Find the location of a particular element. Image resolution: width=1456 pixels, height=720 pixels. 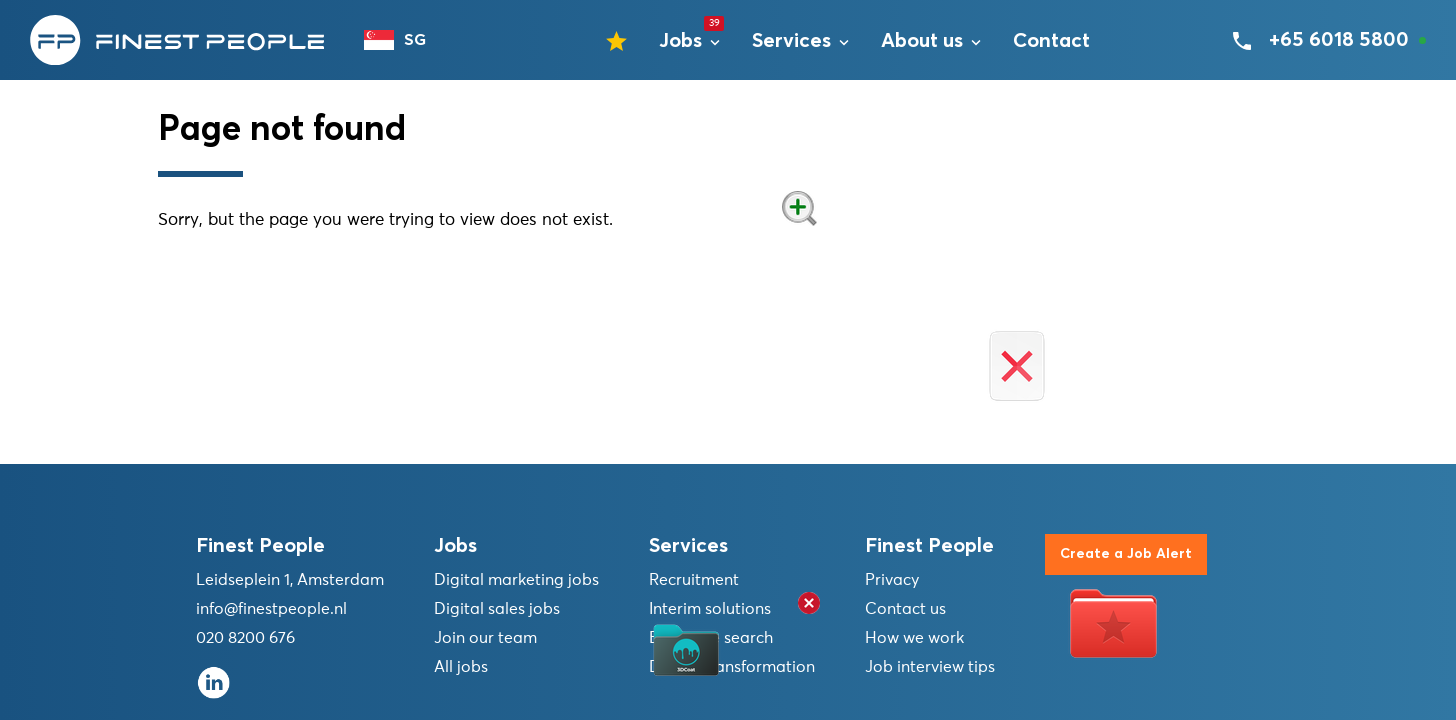

cancel or stop the current action is located at coordinates (809, 603).